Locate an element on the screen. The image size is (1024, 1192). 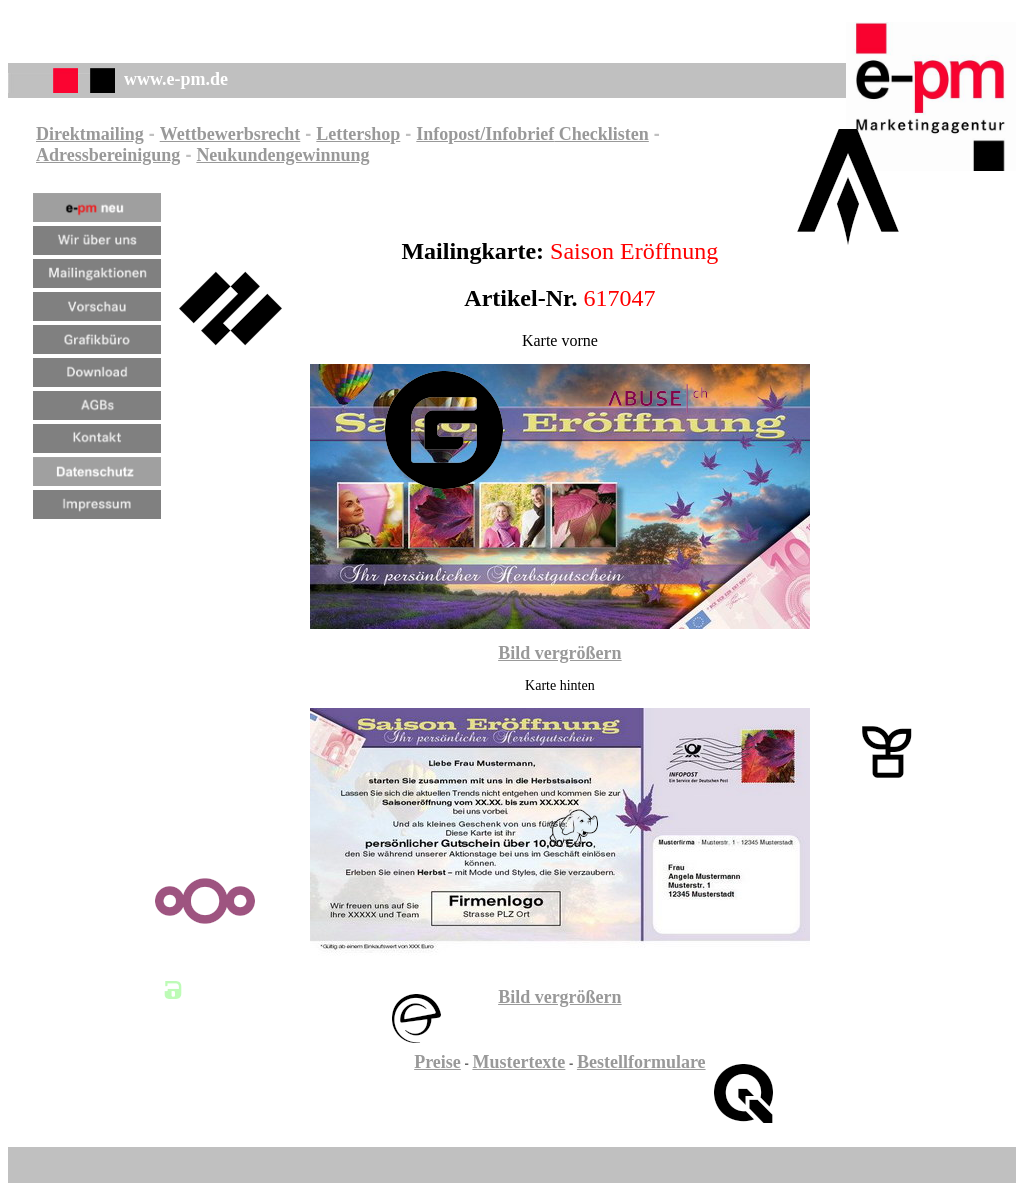
open QGIS geographic information system application is located at coordinates (743, 1093).